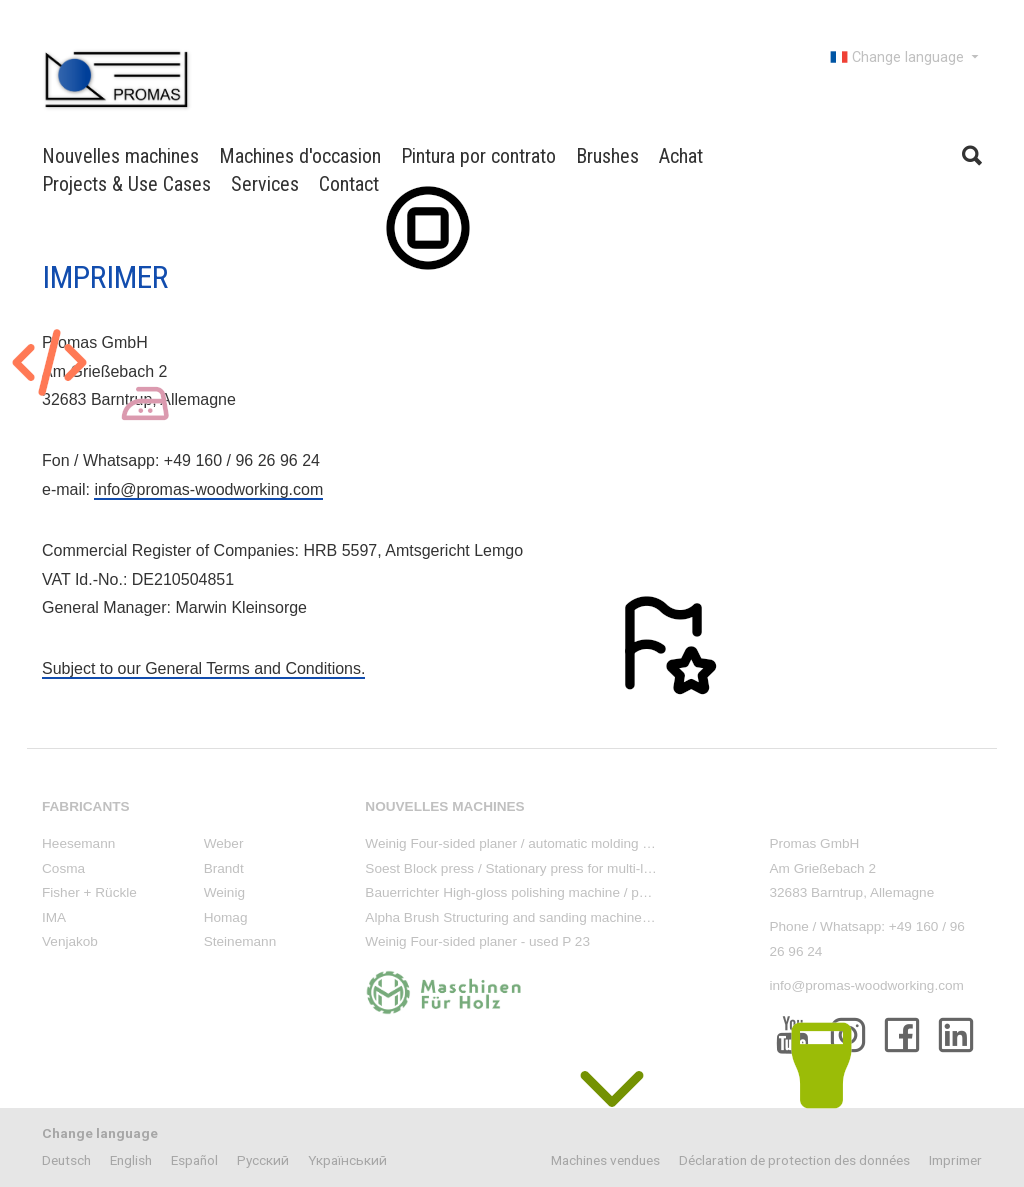 The width and height of the screenshot is (1024, 1187). Describe the element at coordinates (145, 403) in the screenshot. I see `iron clothing or fabric items` at that location.